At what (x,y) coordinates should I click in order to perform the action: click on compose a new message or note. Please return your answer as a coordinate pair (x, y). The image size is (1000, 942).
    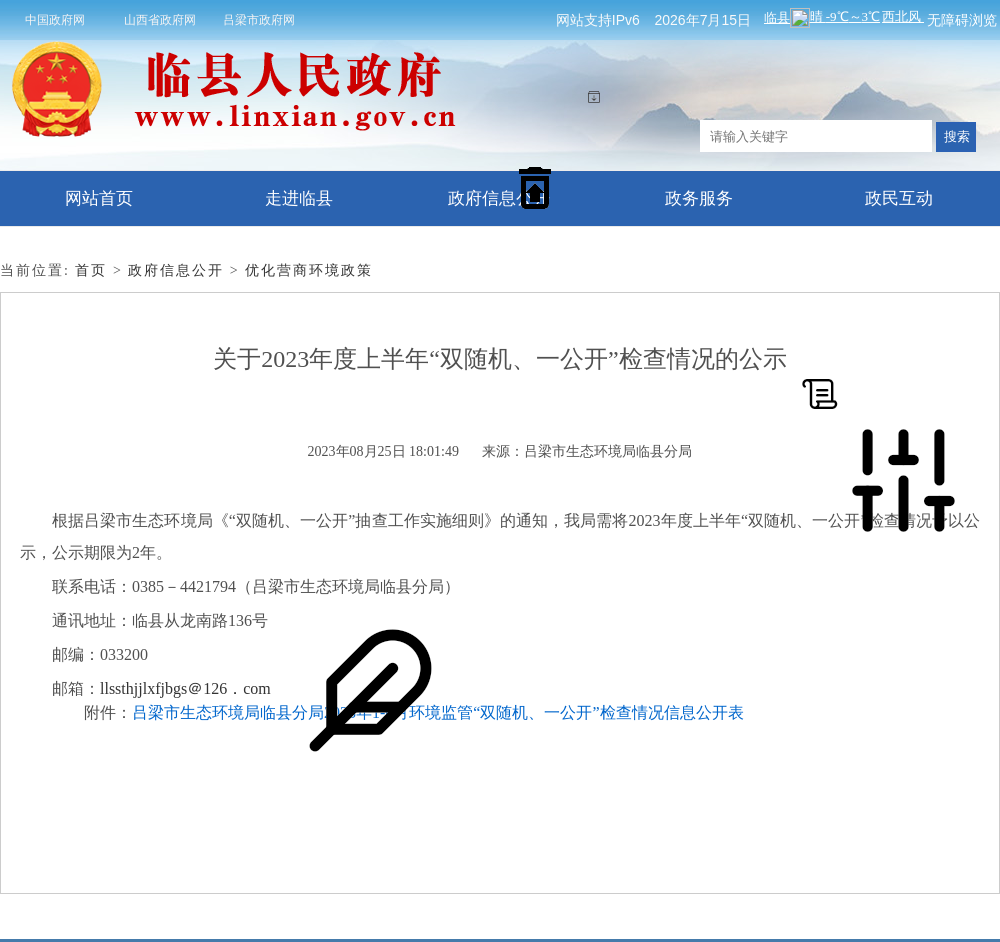
    Looking at the image, I should click on (370, 690).